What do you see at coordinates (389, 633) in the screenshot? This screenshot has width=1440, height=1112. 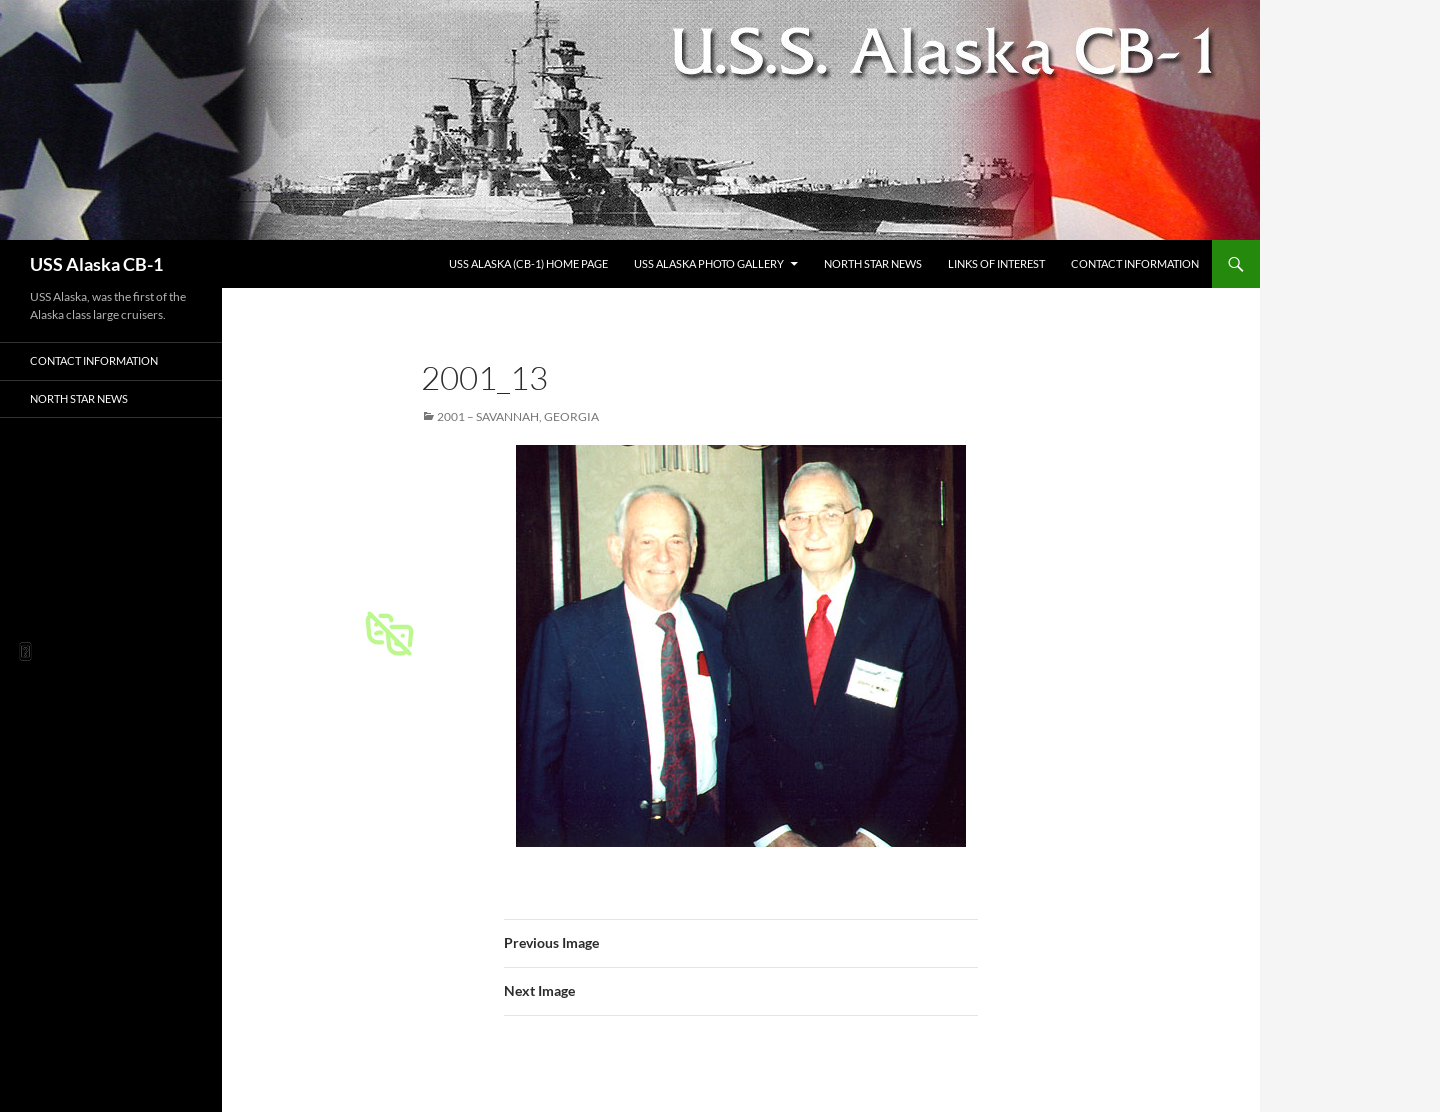 I see `disable theater or entertainment mode` at bounding box center [389, 633].